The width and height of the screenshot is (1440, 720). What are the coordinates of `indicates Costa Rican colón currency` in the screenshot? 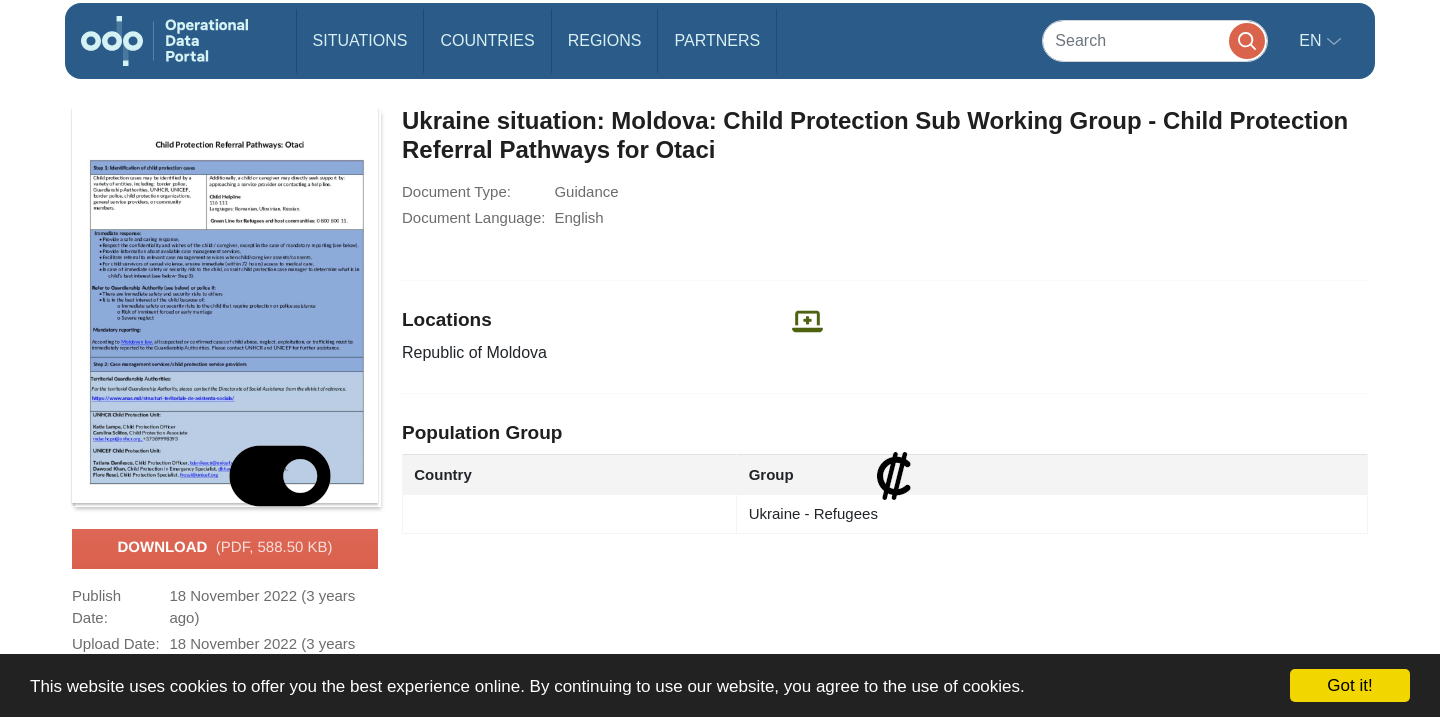 It's located at (894, 476).